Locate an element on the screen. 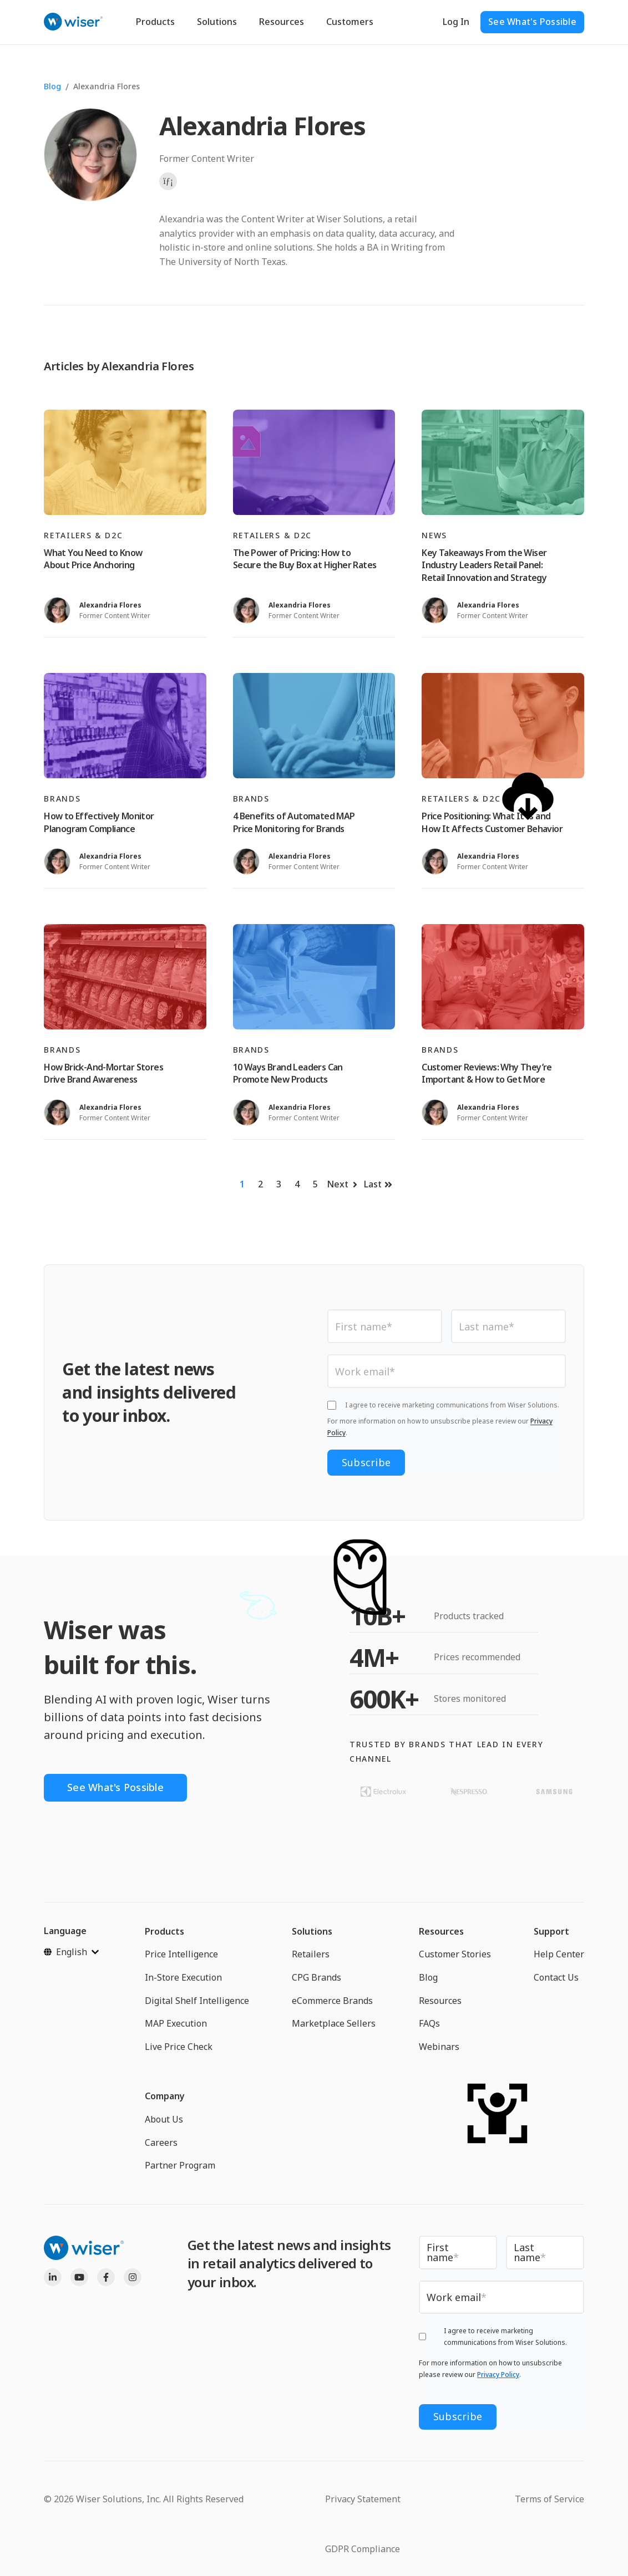  scan or verify body biometrics is located at coordinates (497, 2113).